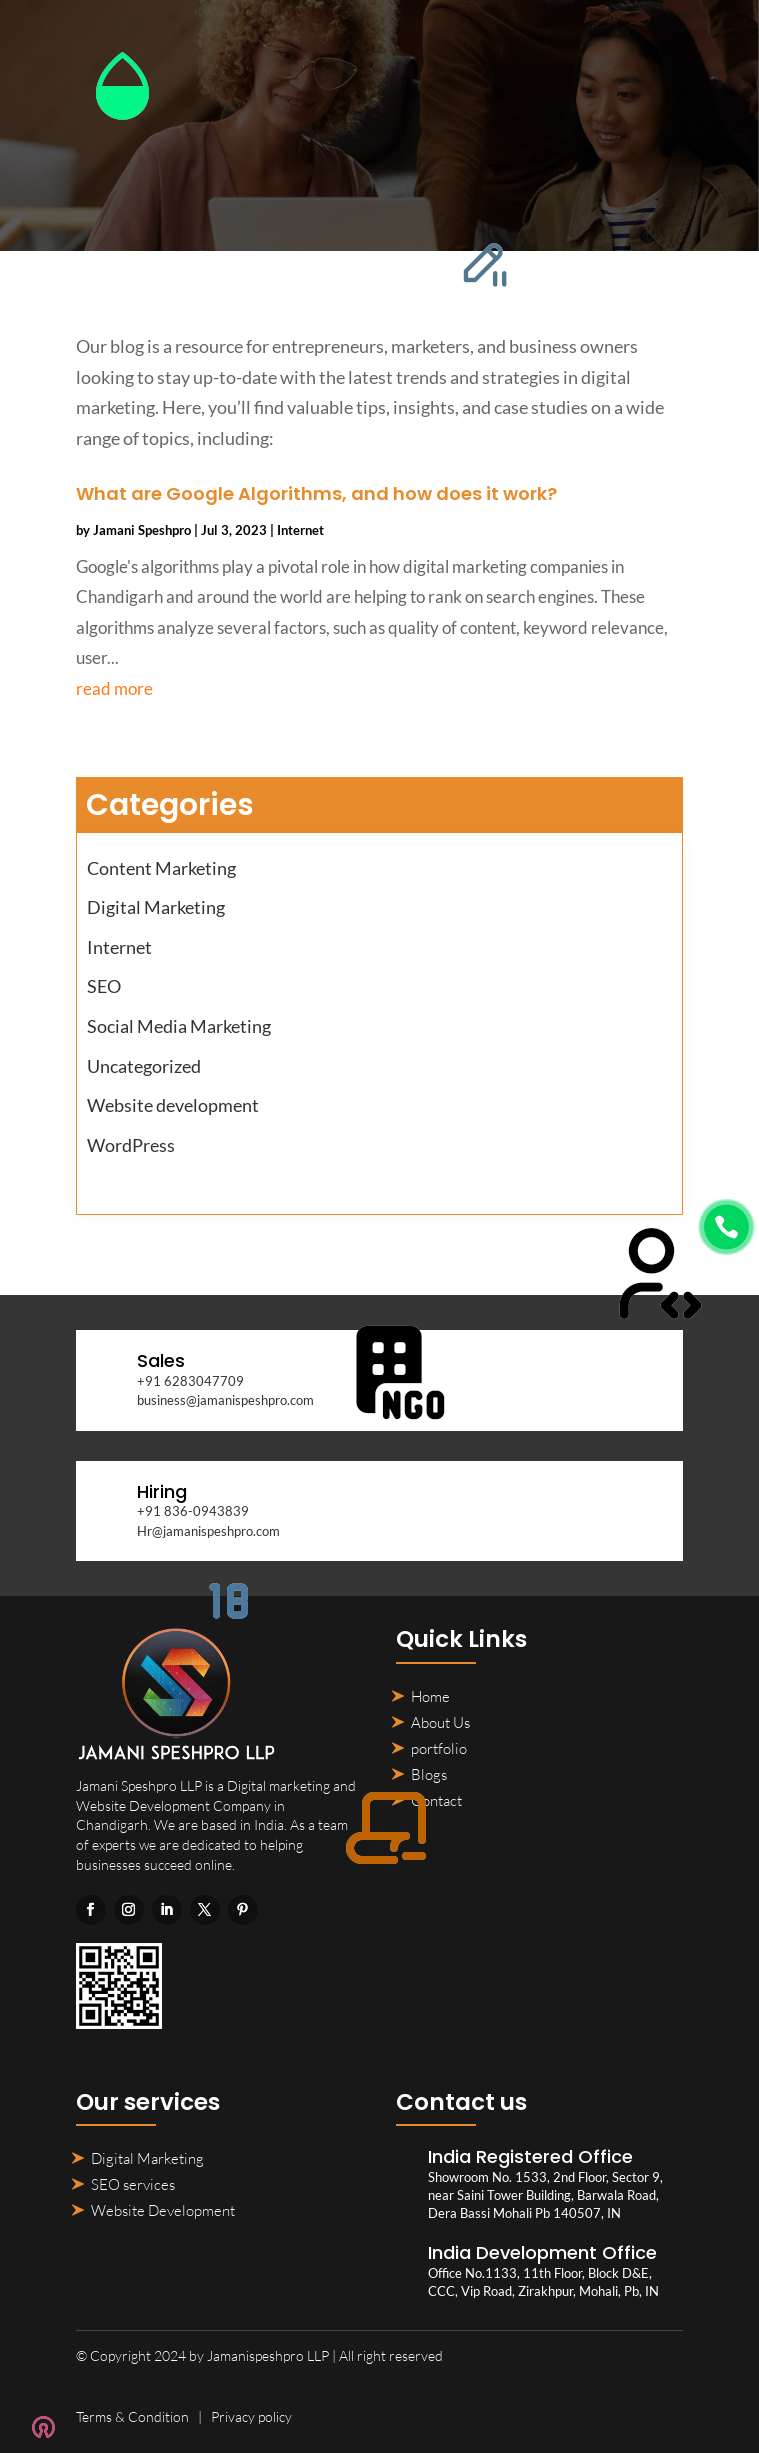  Describe the element at coordinates (394, 1369) in the screenshot. I see `navigate to non-governmental organization directory` at that location.